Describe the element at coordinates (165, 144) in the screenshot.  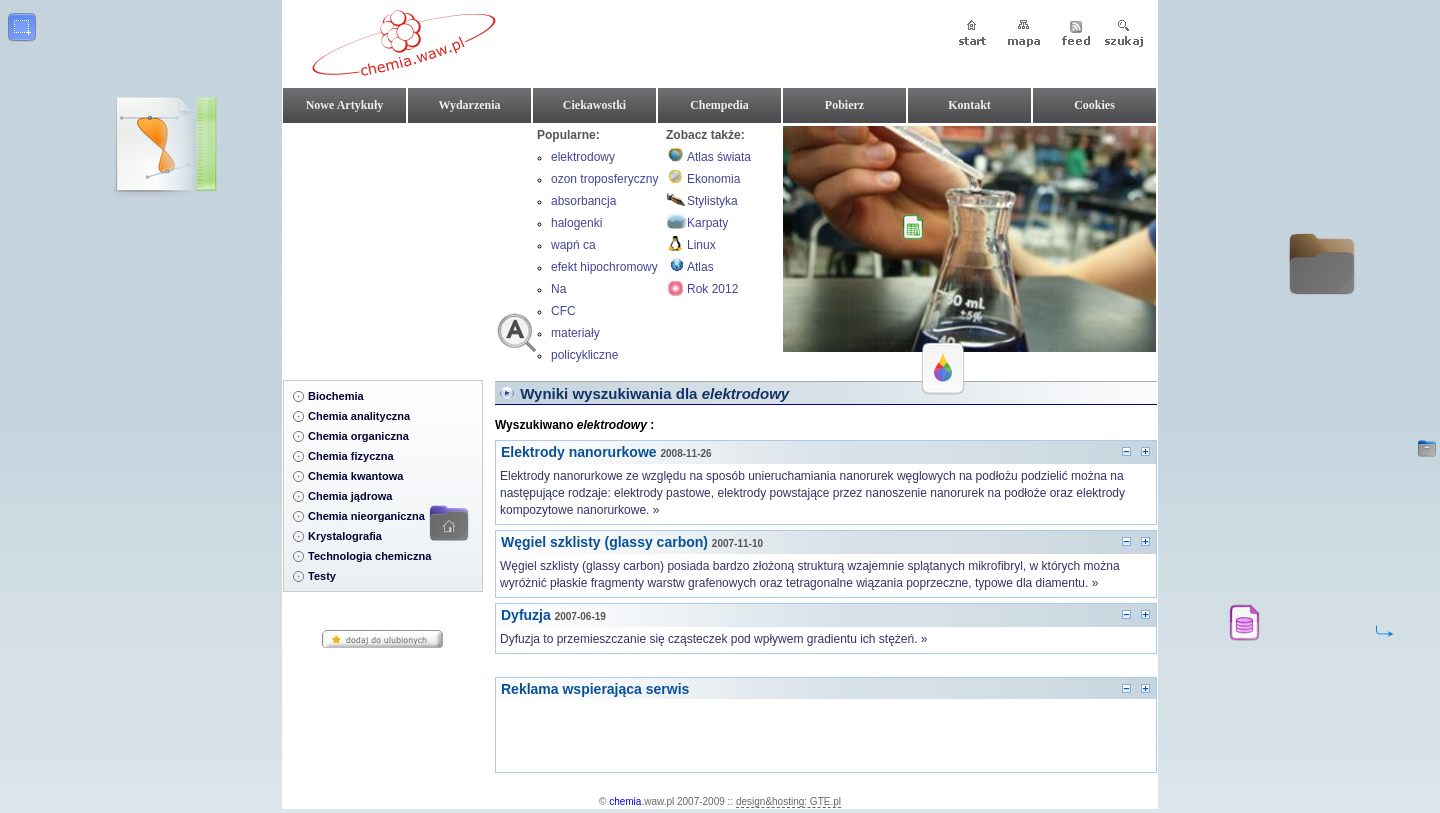
I see `a vector drawing or illustration template file` at that location.